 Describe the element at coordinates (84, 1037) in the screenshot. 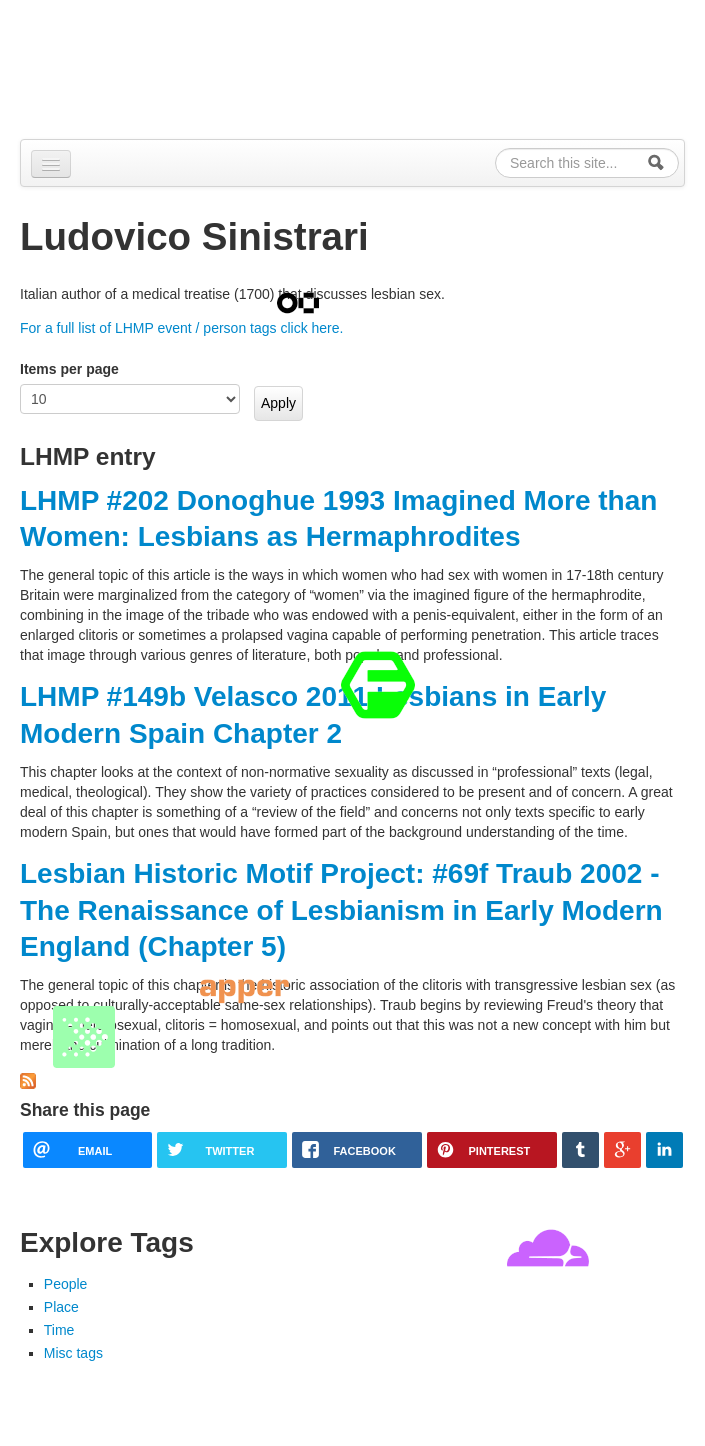

I see `presto database logo` at that location.